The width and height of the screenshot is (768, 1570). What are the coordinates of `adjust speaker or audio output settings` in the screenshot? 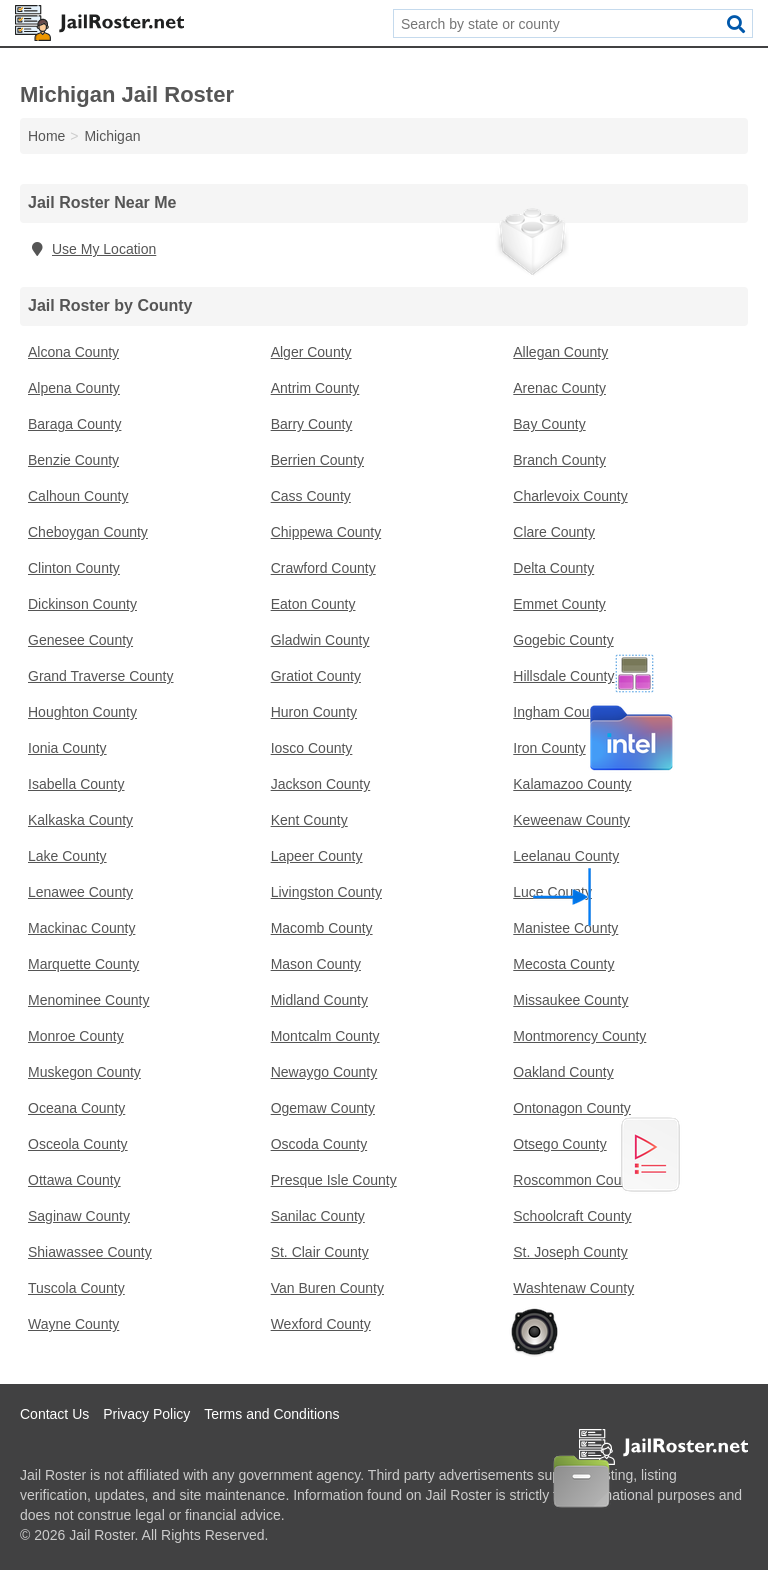 It's located at (534, 1331).